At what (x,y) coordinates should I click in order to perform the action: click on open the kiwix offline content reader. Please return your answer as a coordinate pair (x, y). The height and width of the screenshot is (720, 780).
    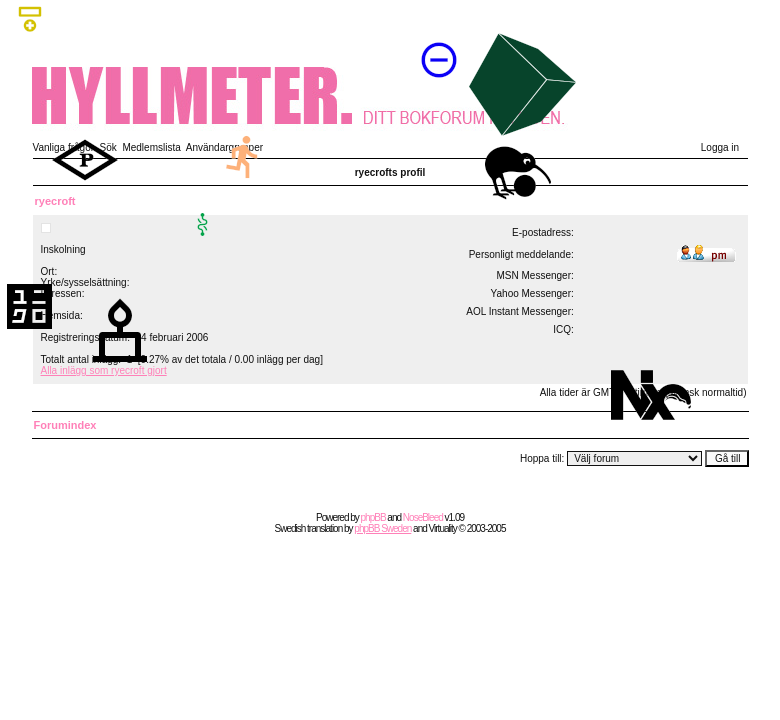
    Looking at the image, I should click on (518, 173).